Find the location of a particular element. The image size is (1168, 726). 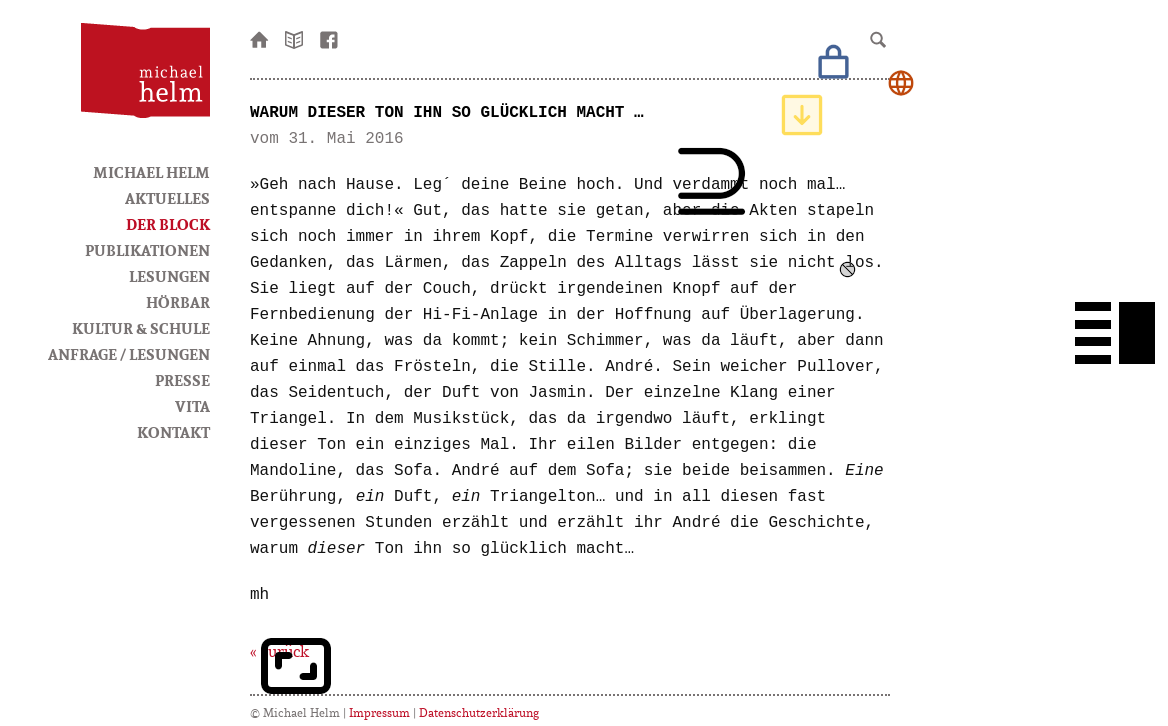

lock or secure this item is located at coordinates (833, 63).